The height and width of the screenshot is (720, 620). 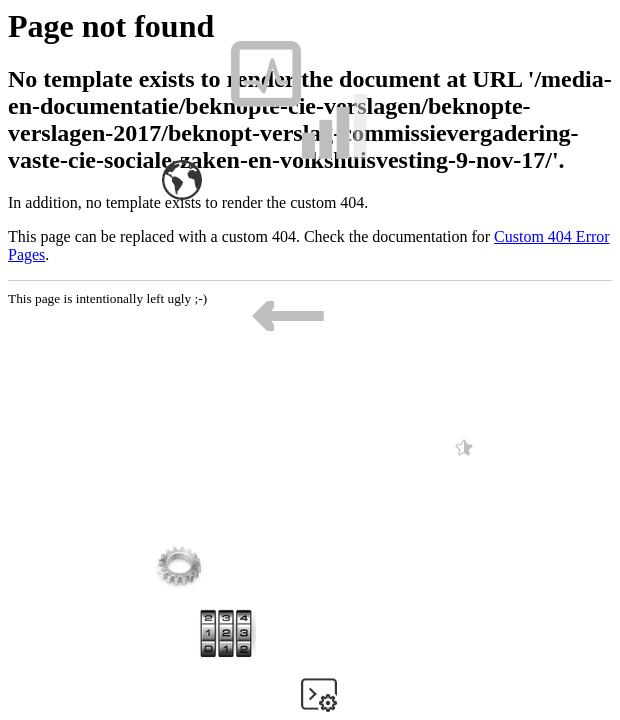 What do you see at coordinates (289, 316) in the screenshot?
I see `play previous track in playlist` at bounding box center [289, 316].